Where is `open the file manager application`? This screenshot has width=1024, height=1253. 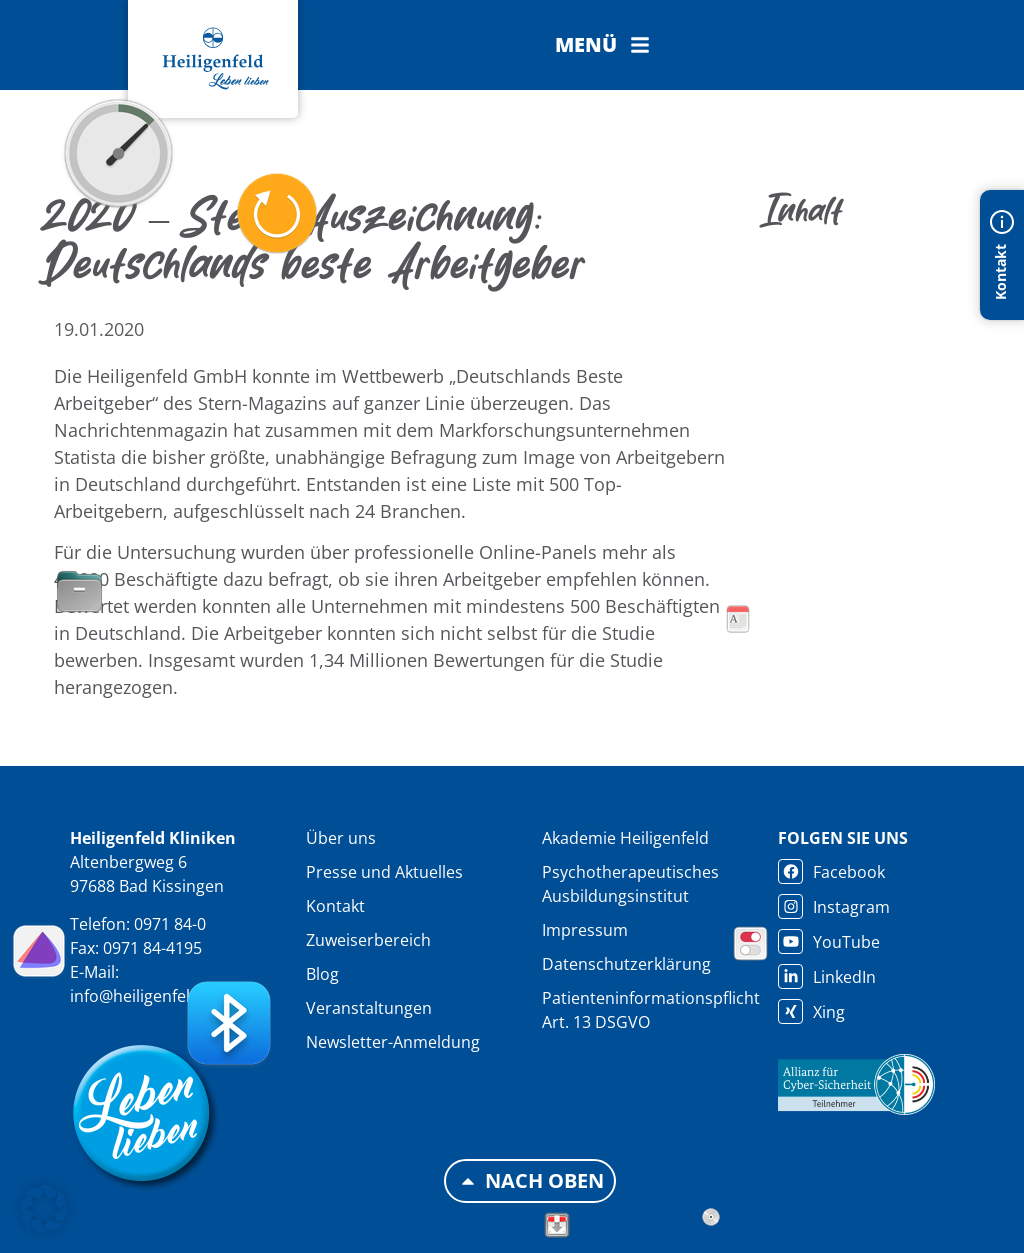 open the file manager application is located at coordinates (79, 591).